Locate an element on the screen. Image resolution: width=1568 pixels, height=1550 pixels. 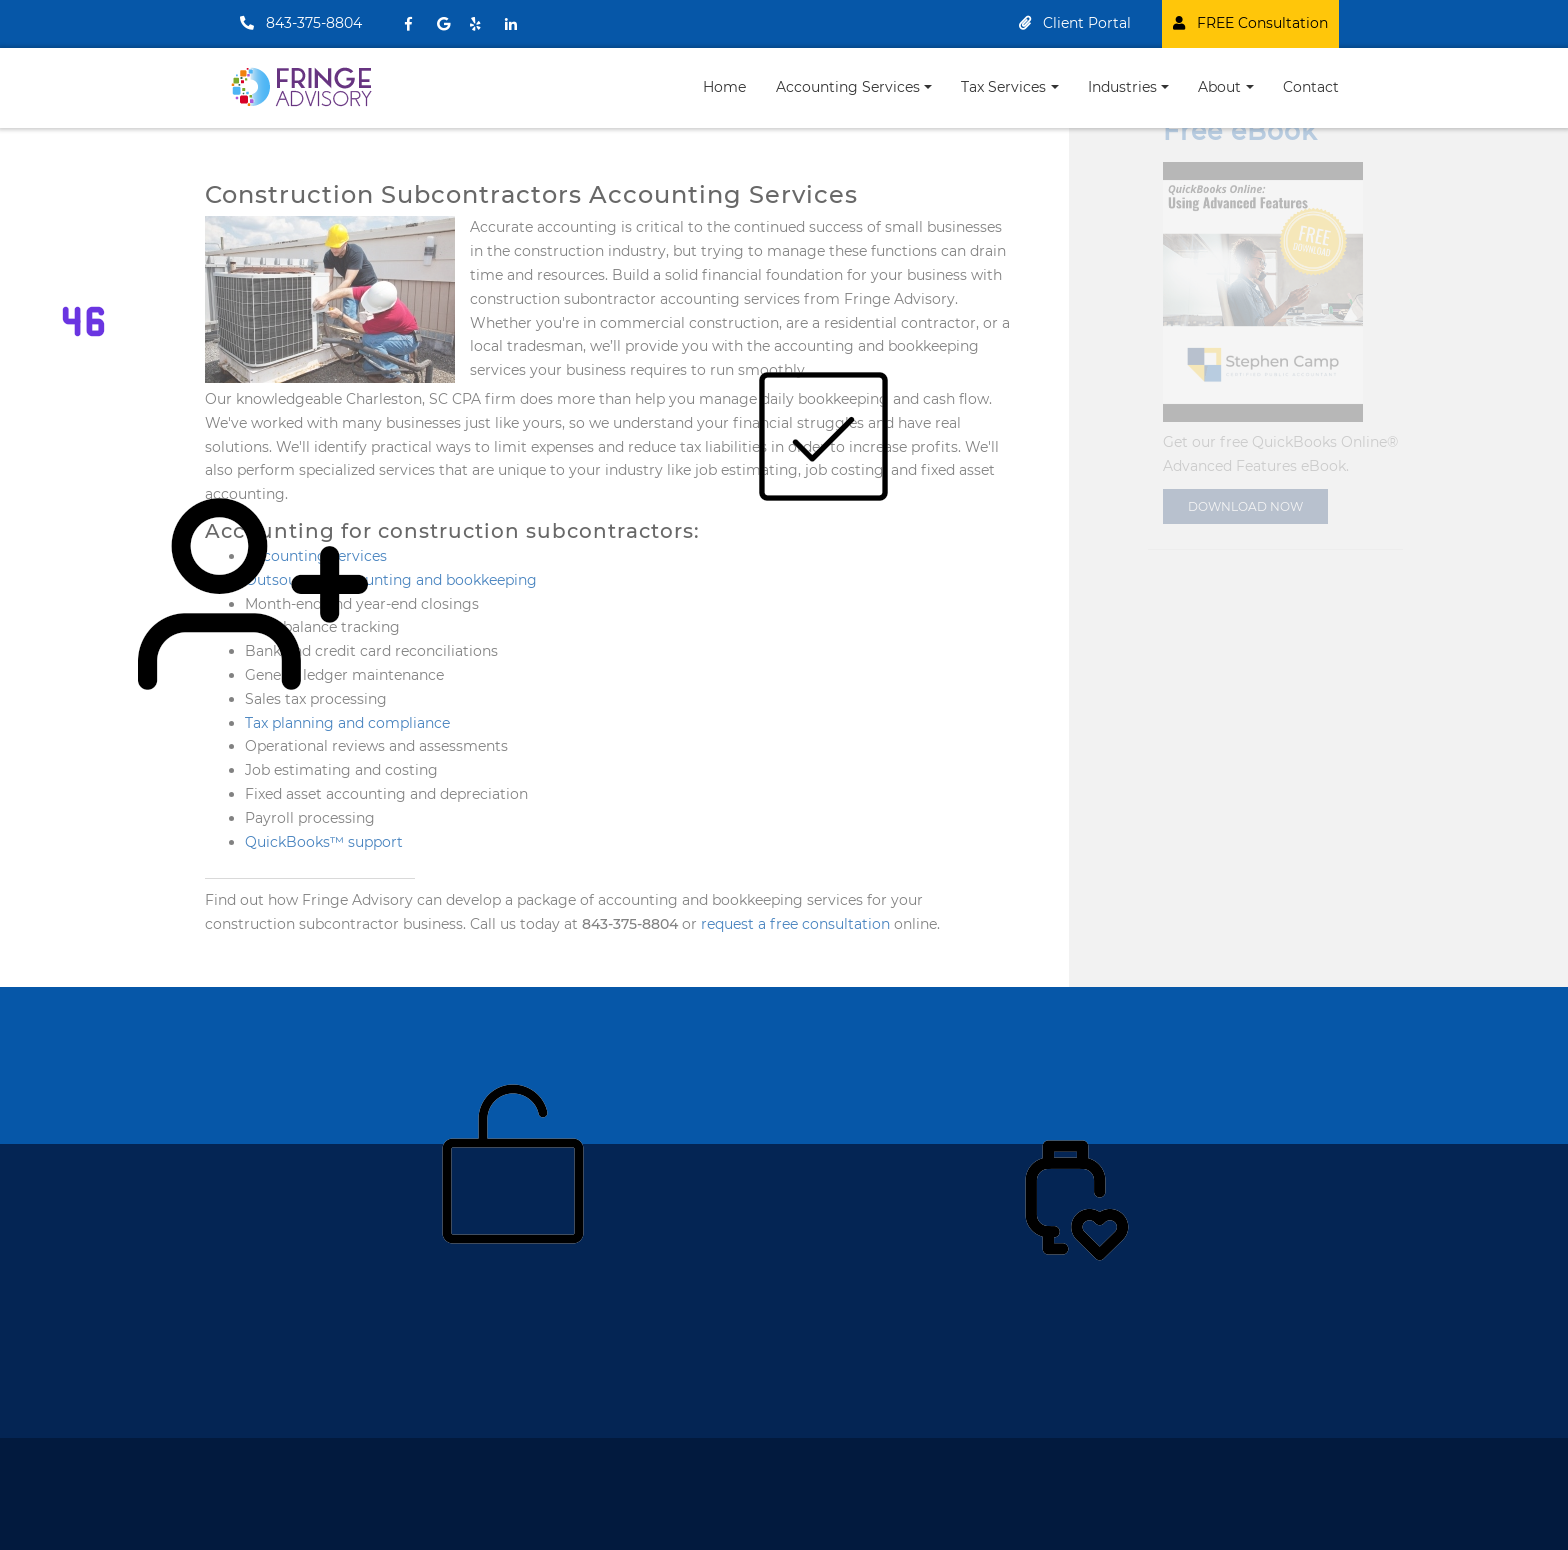
displays the number 46 as a label or badge is located at coordinates (83, 321).